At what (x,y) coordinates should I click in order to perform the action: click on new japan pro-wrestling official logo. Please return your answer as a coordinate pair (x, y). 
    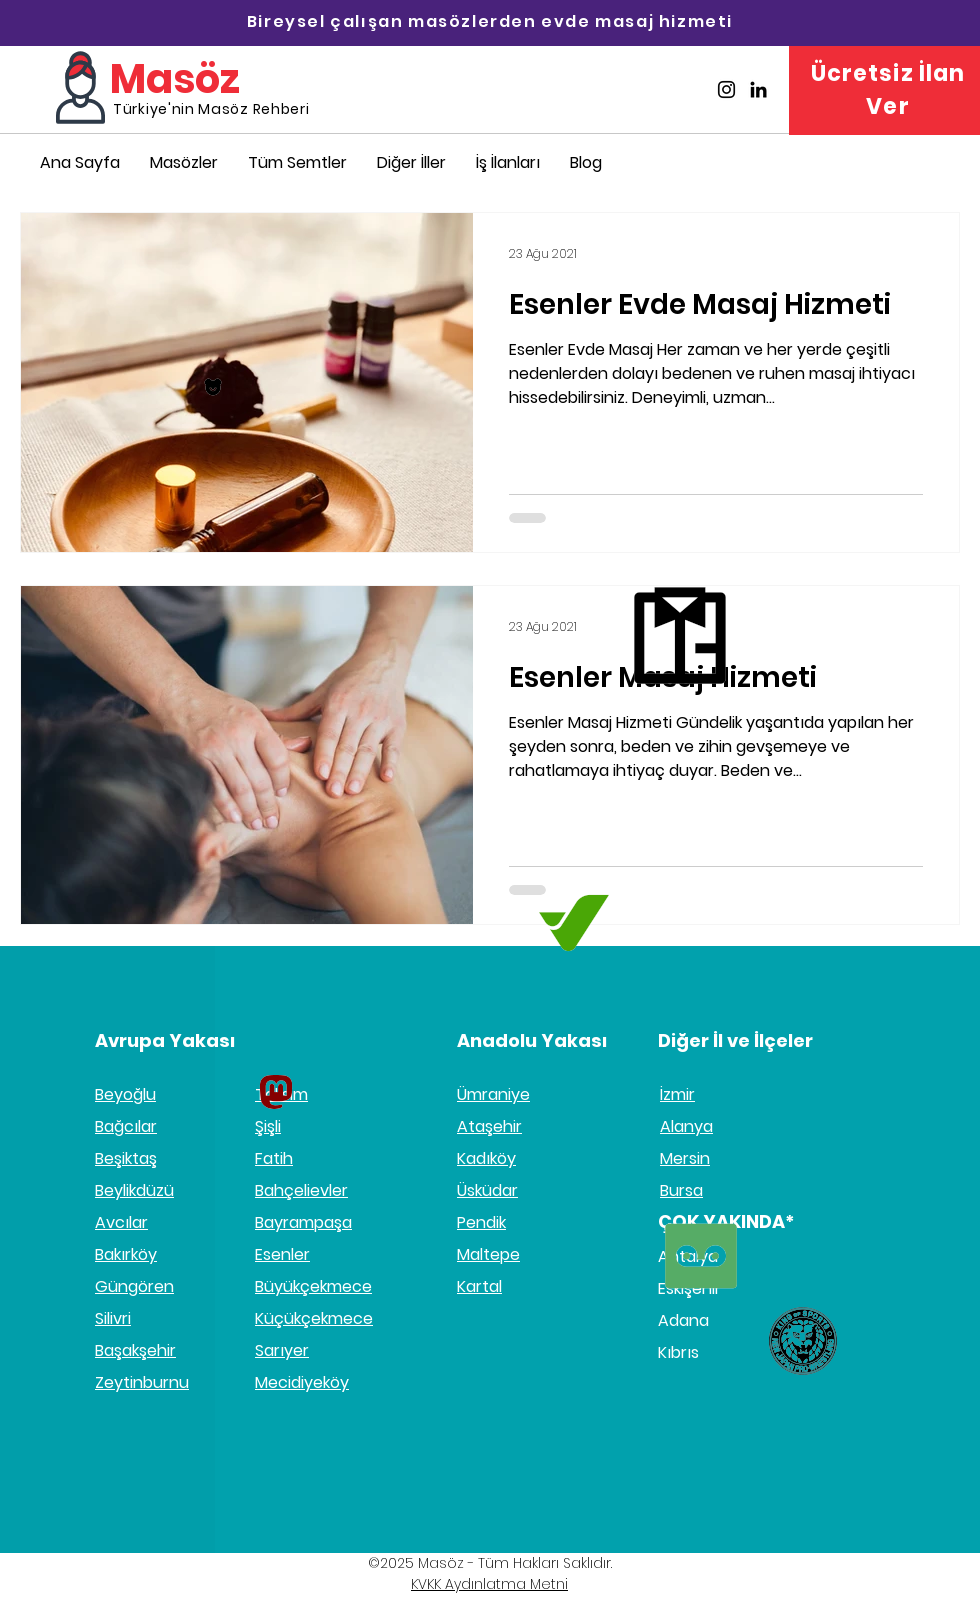
    Looking at the image, I should click on (803, 1341).